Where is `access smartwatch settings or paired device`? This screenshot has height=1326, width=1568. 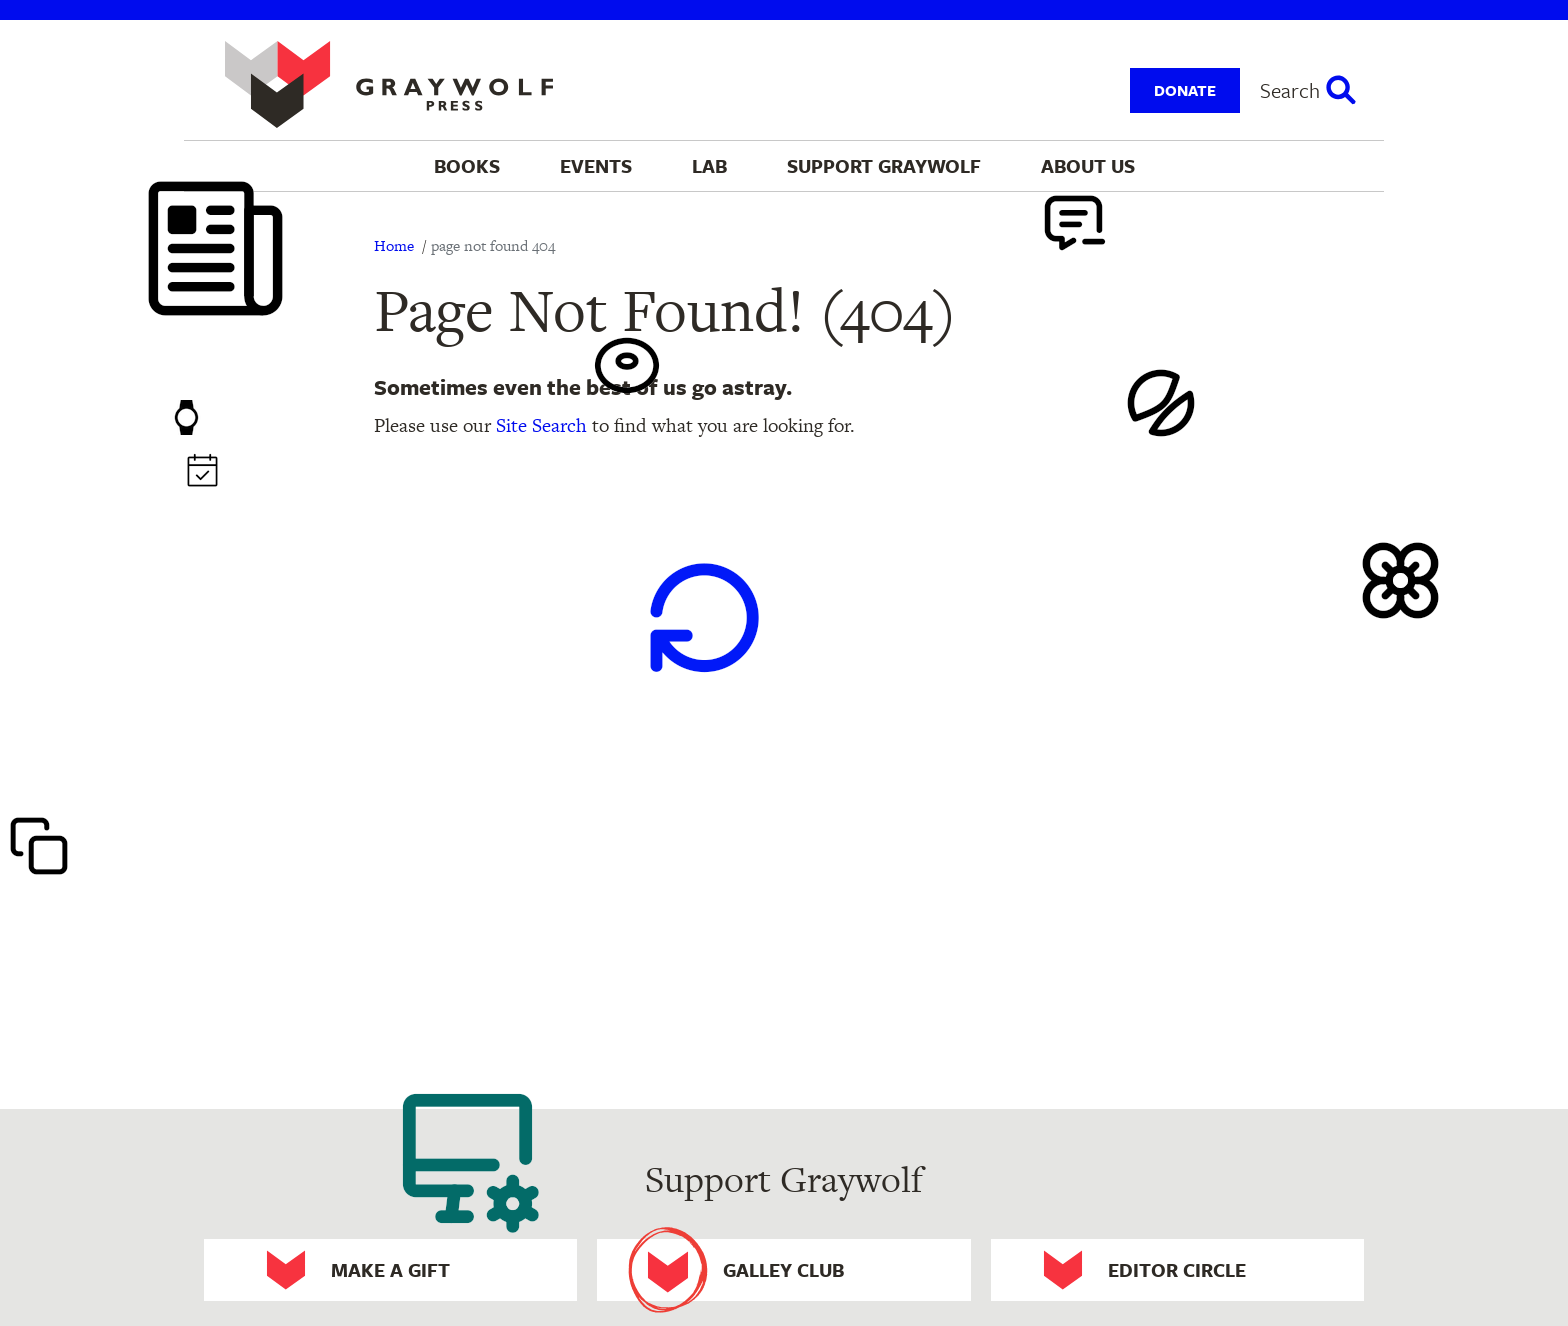
access smartwatch settings or paired device is located at coordinates (186, 417).